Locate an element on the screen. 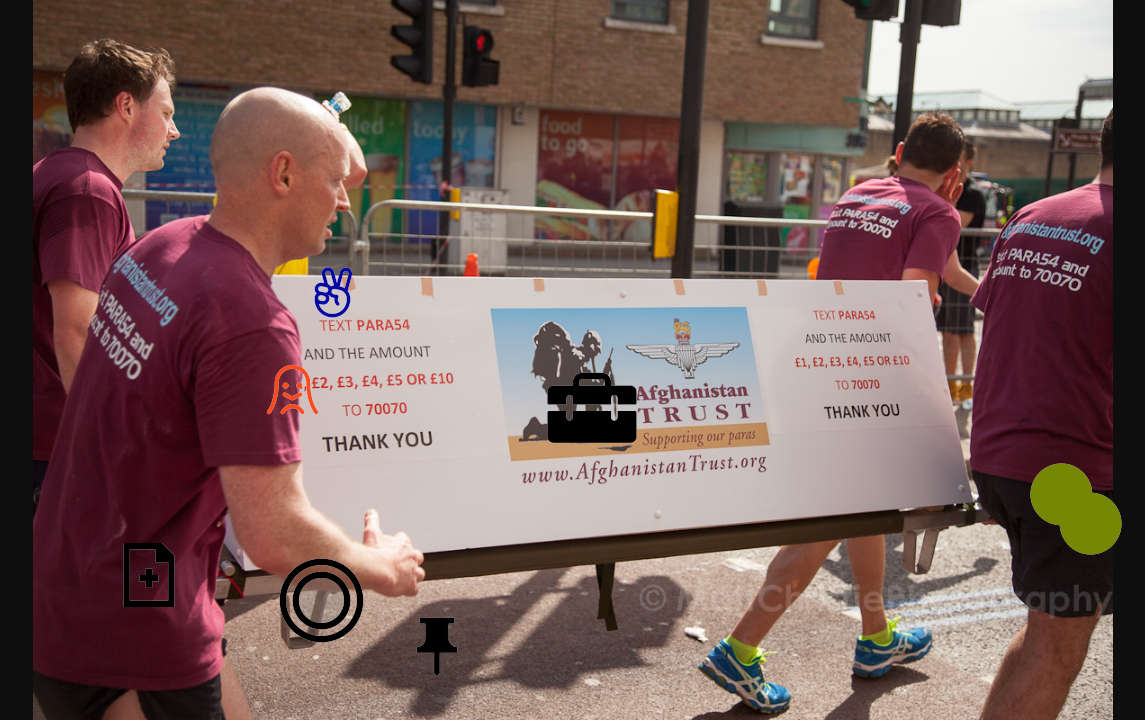 Image resolution: width=1145 pixels, height=720 pixels. indicates linux operating system compatibility is located at coordinates (292, 392).